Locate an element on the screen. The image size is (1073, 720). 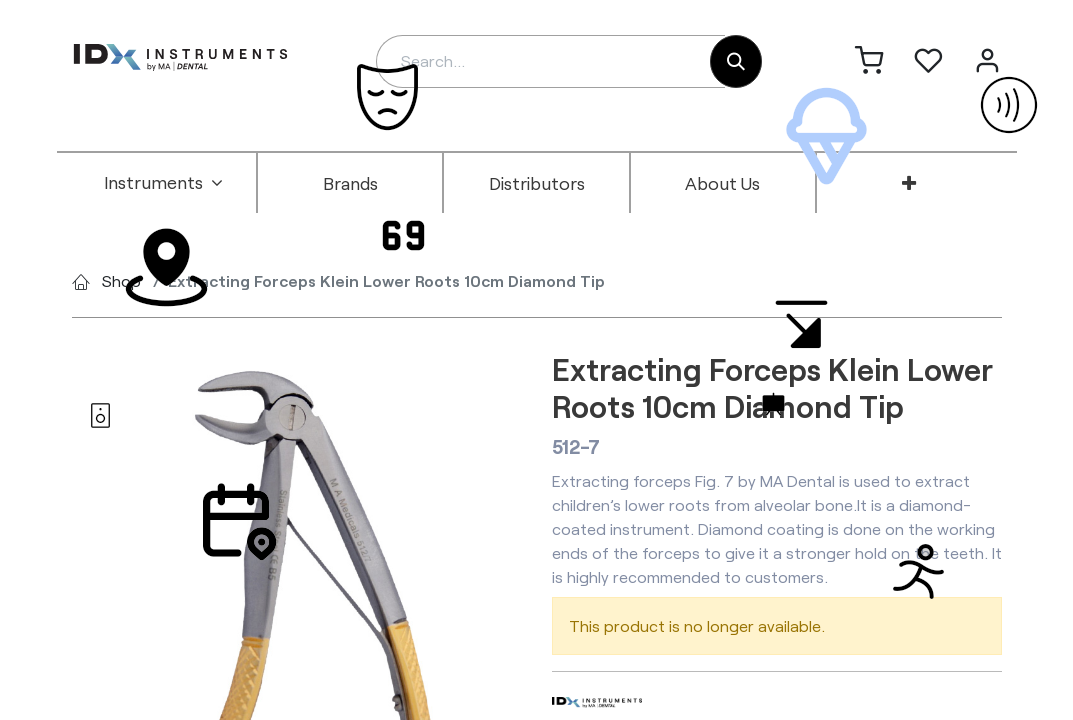
adjust speaker or audio output settings is located at coordinates (100, 415).